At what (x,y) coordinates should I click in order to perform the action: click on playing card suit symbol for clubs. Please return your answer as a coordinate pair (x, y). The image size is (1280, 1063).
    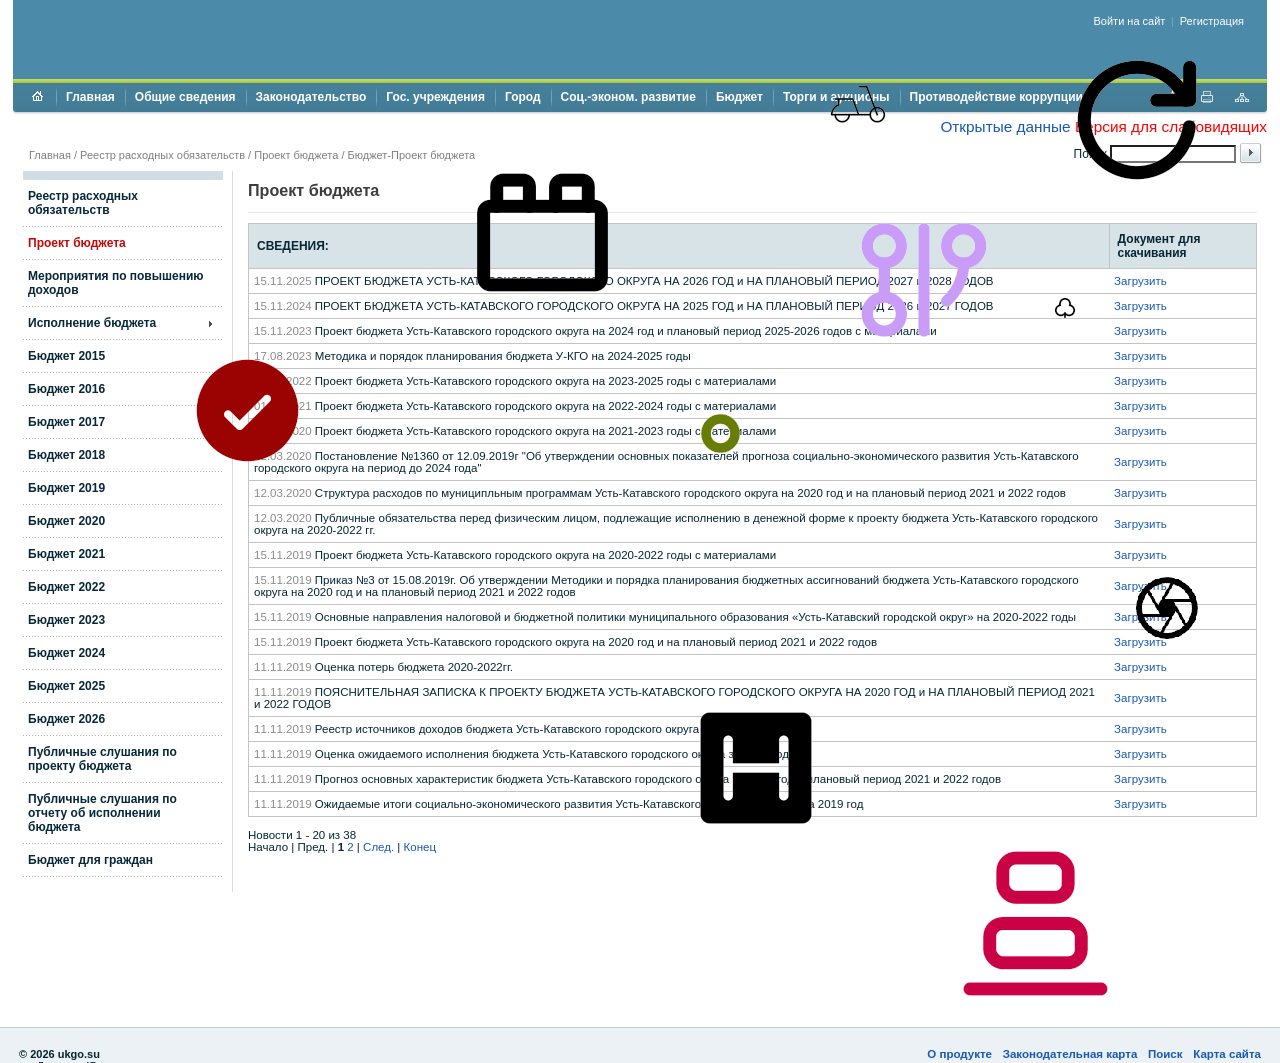
    Looking at the image, I should click on (1065, 308).